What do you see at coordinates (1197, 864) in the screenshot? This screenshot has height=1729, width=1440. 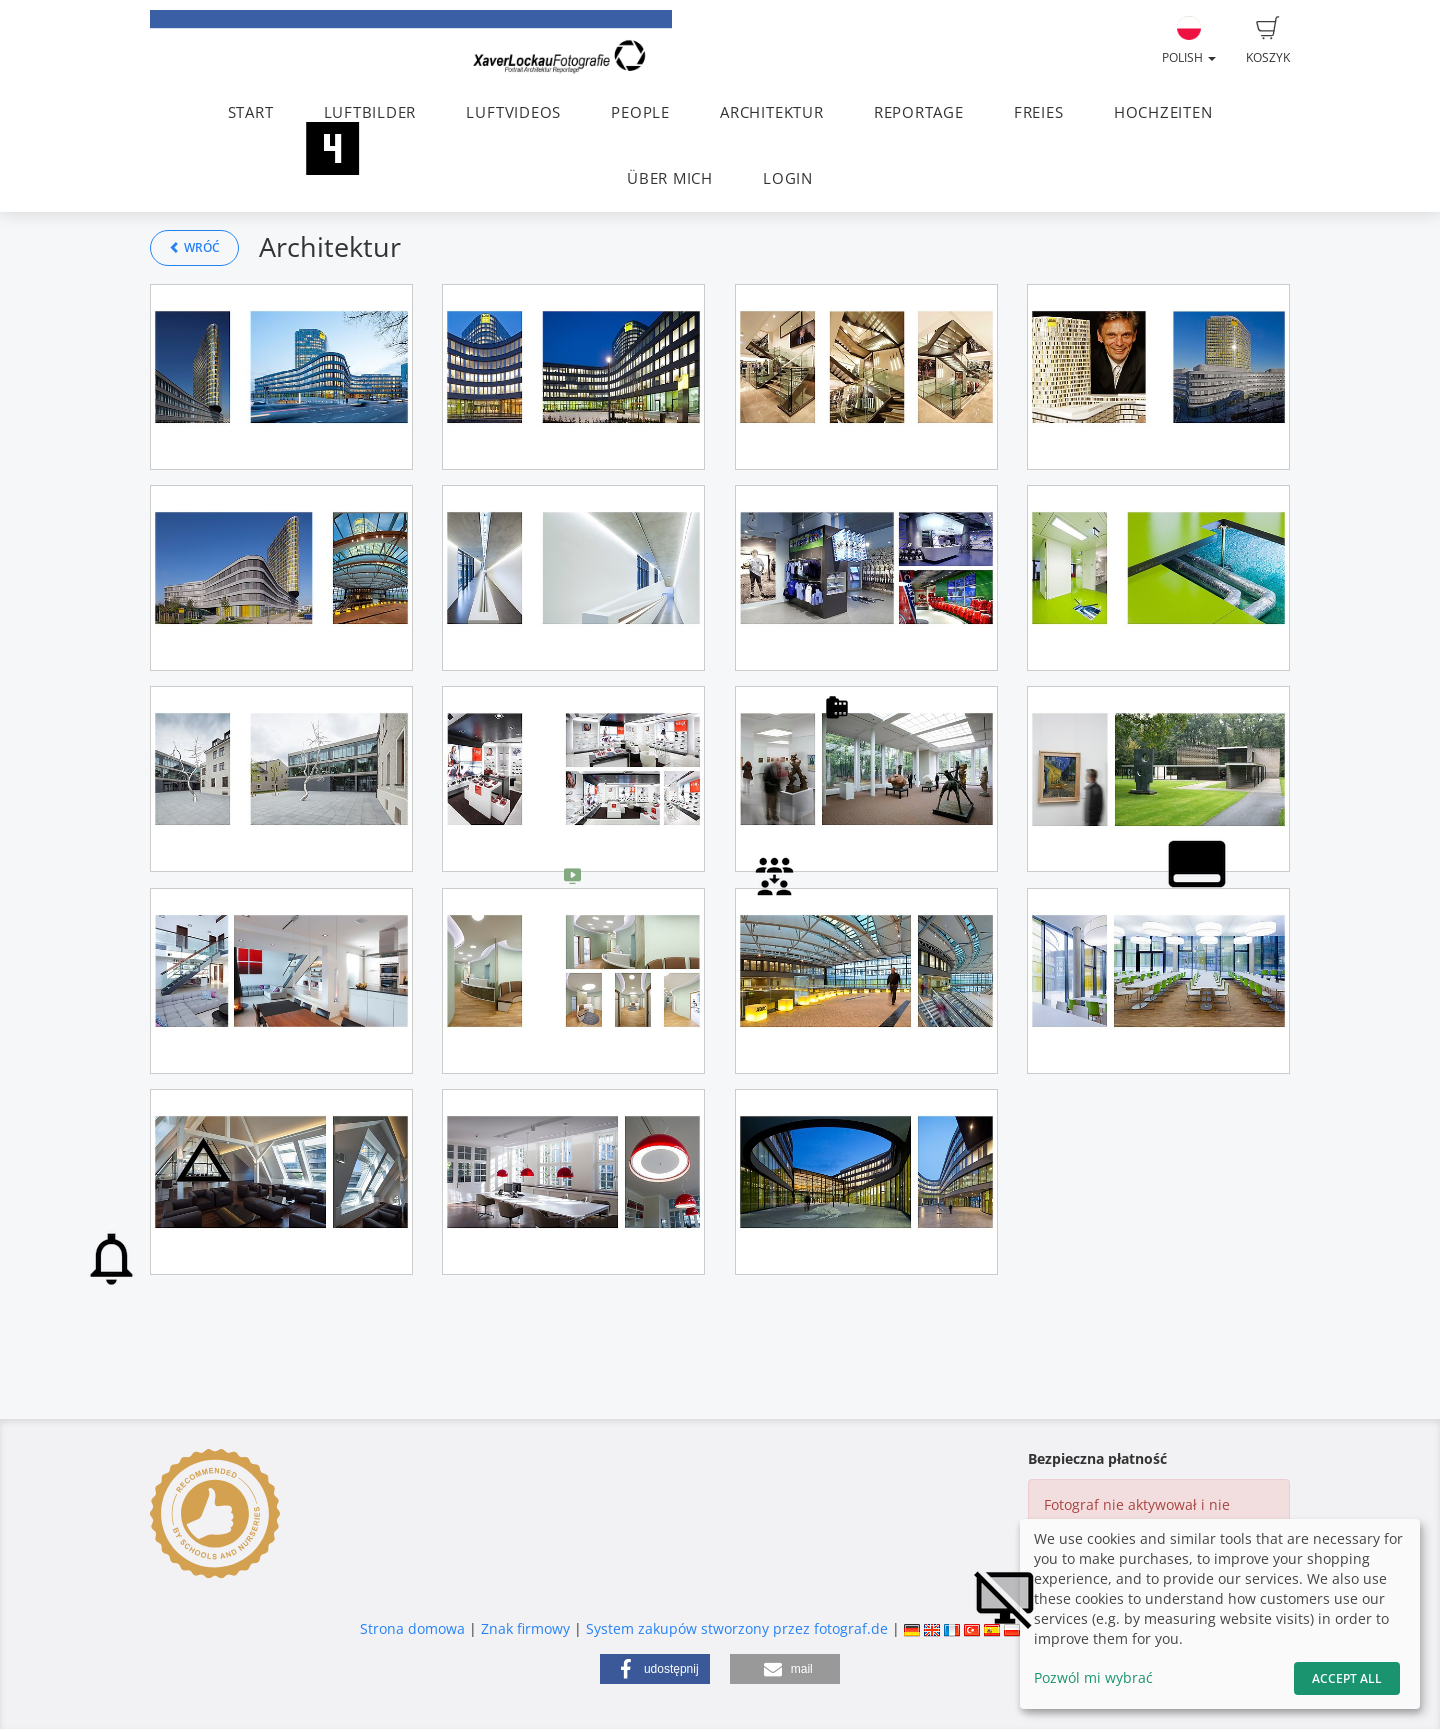 I see `add a call-to-action overlay to video content` at bounding box center [1197, 864].